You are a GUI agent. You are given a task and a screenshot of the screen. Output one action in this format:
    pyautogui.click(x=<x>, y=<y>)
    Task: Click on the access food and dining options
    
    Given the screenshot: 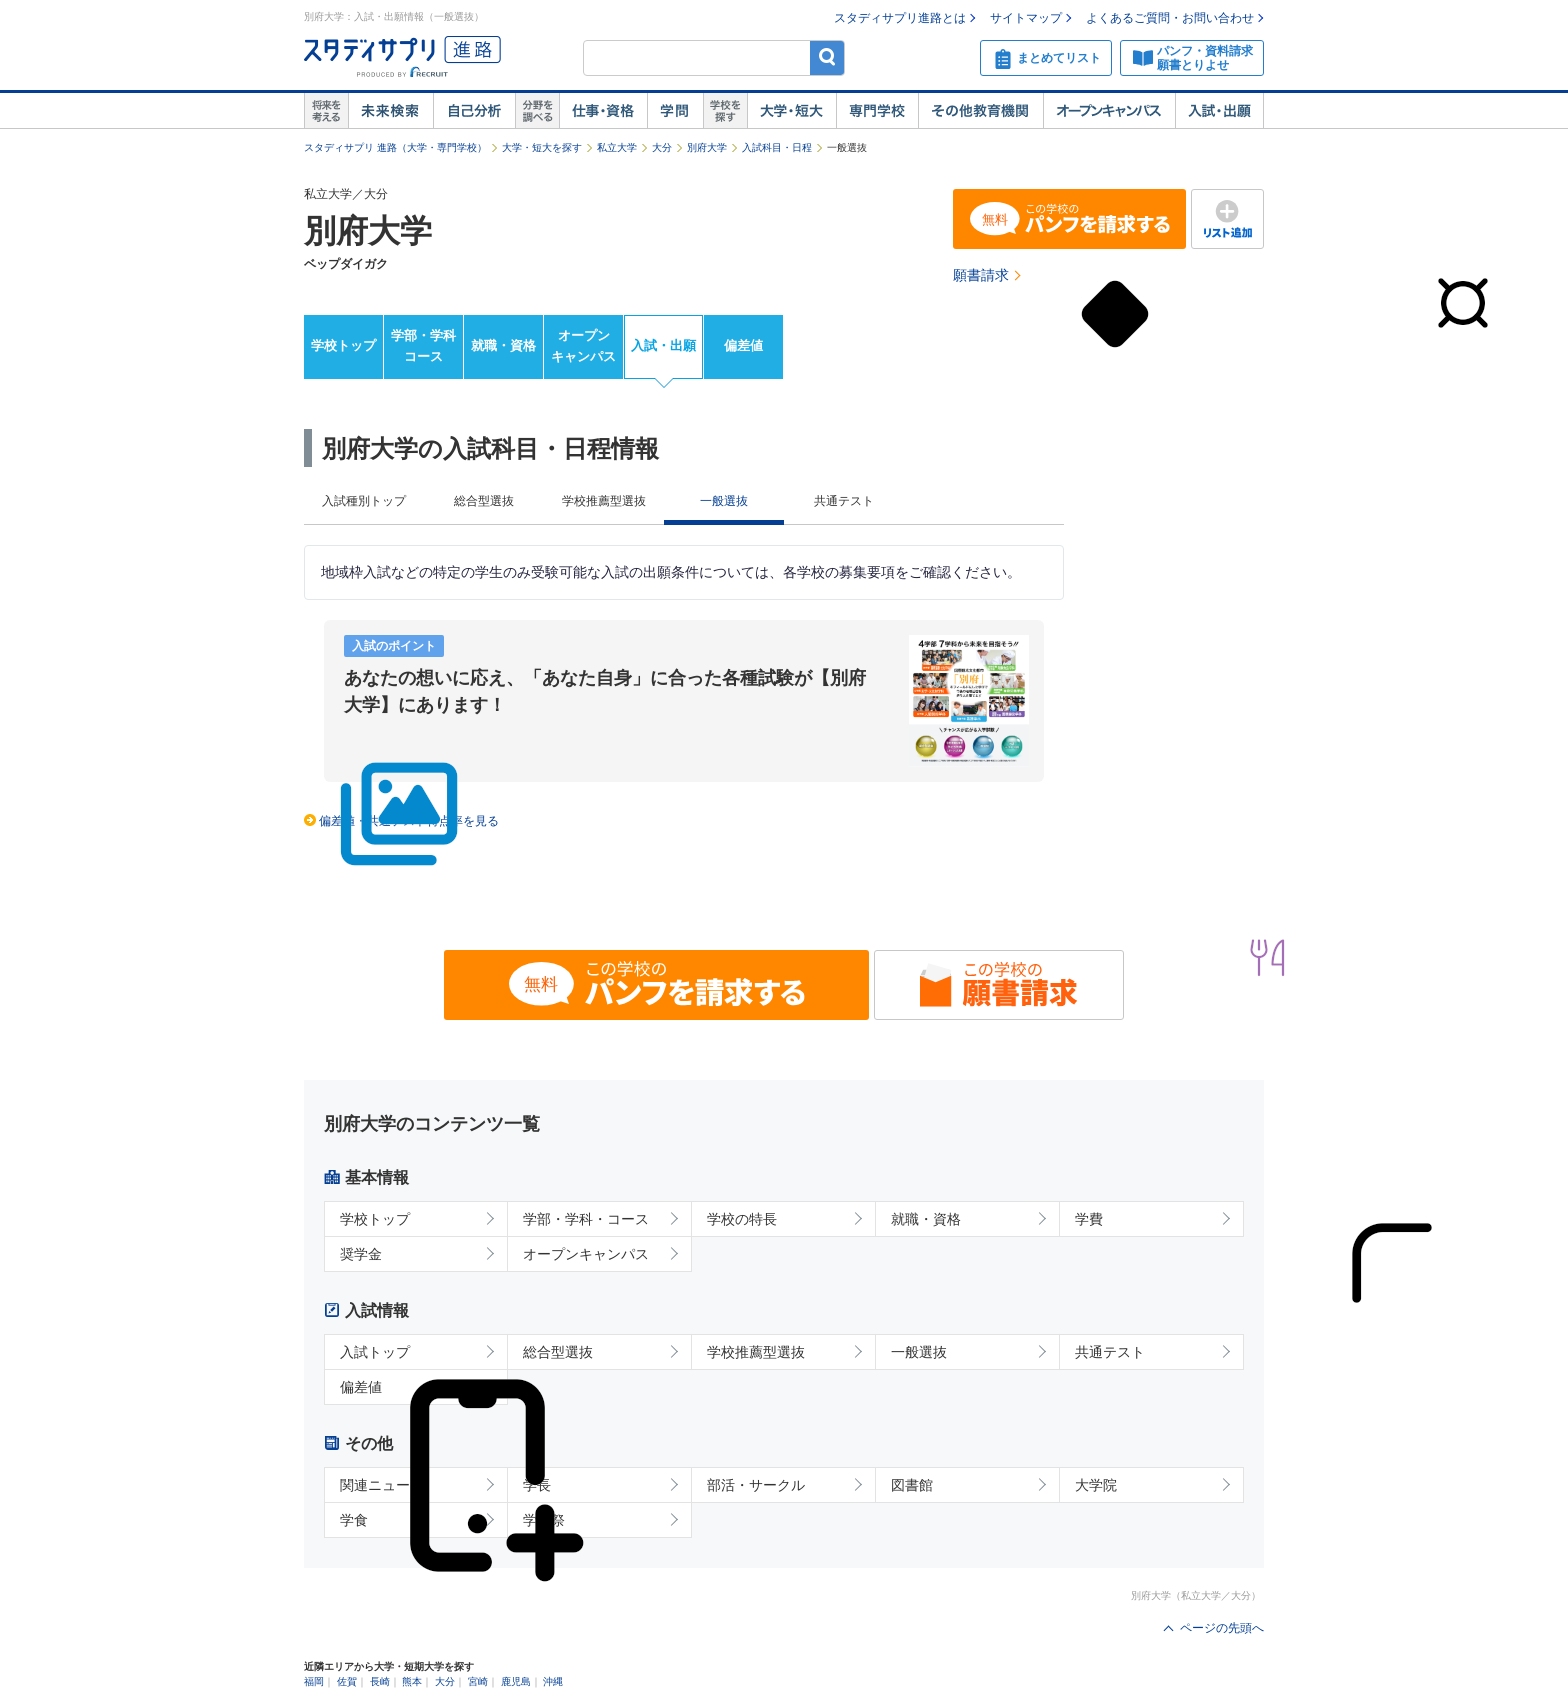 What is the action you would take?
    pyautogui.click(x=1268, y=957)
    